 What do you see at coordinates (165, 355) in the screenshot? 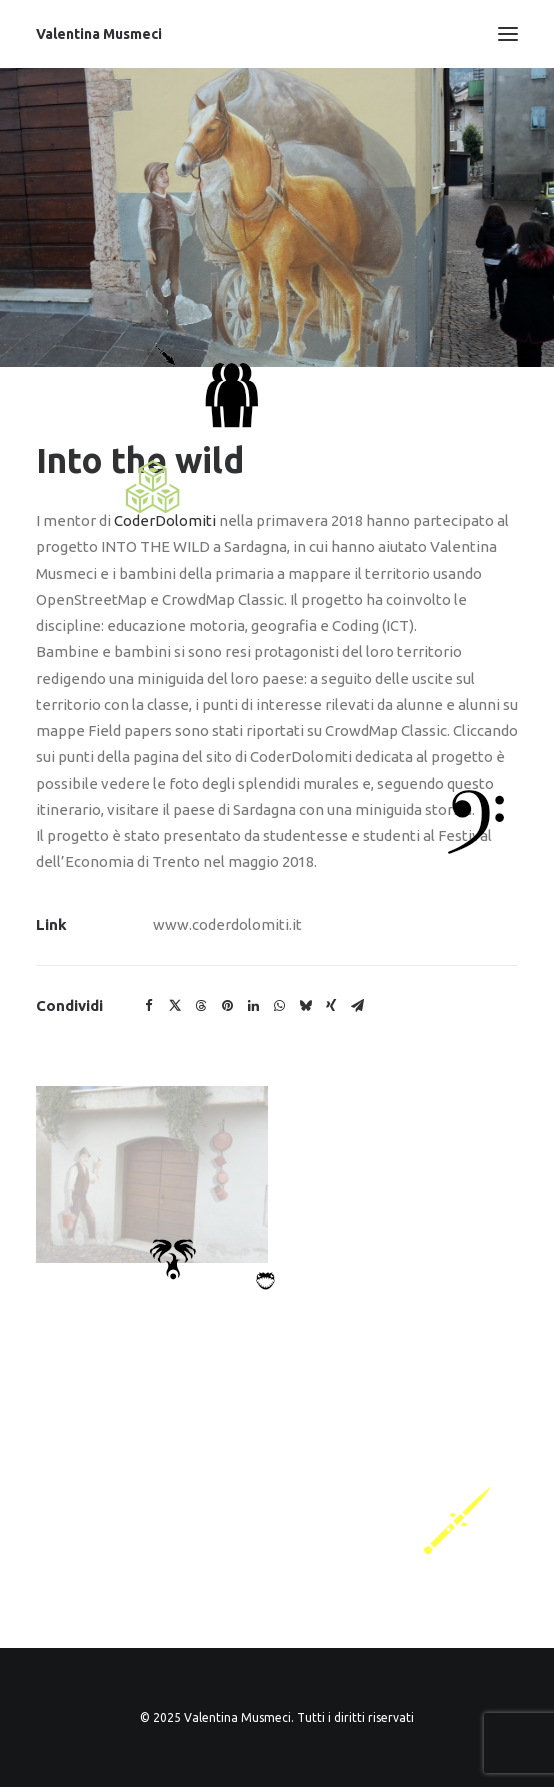
I see `attack or melee combat action` at bounding box center [165, 355].